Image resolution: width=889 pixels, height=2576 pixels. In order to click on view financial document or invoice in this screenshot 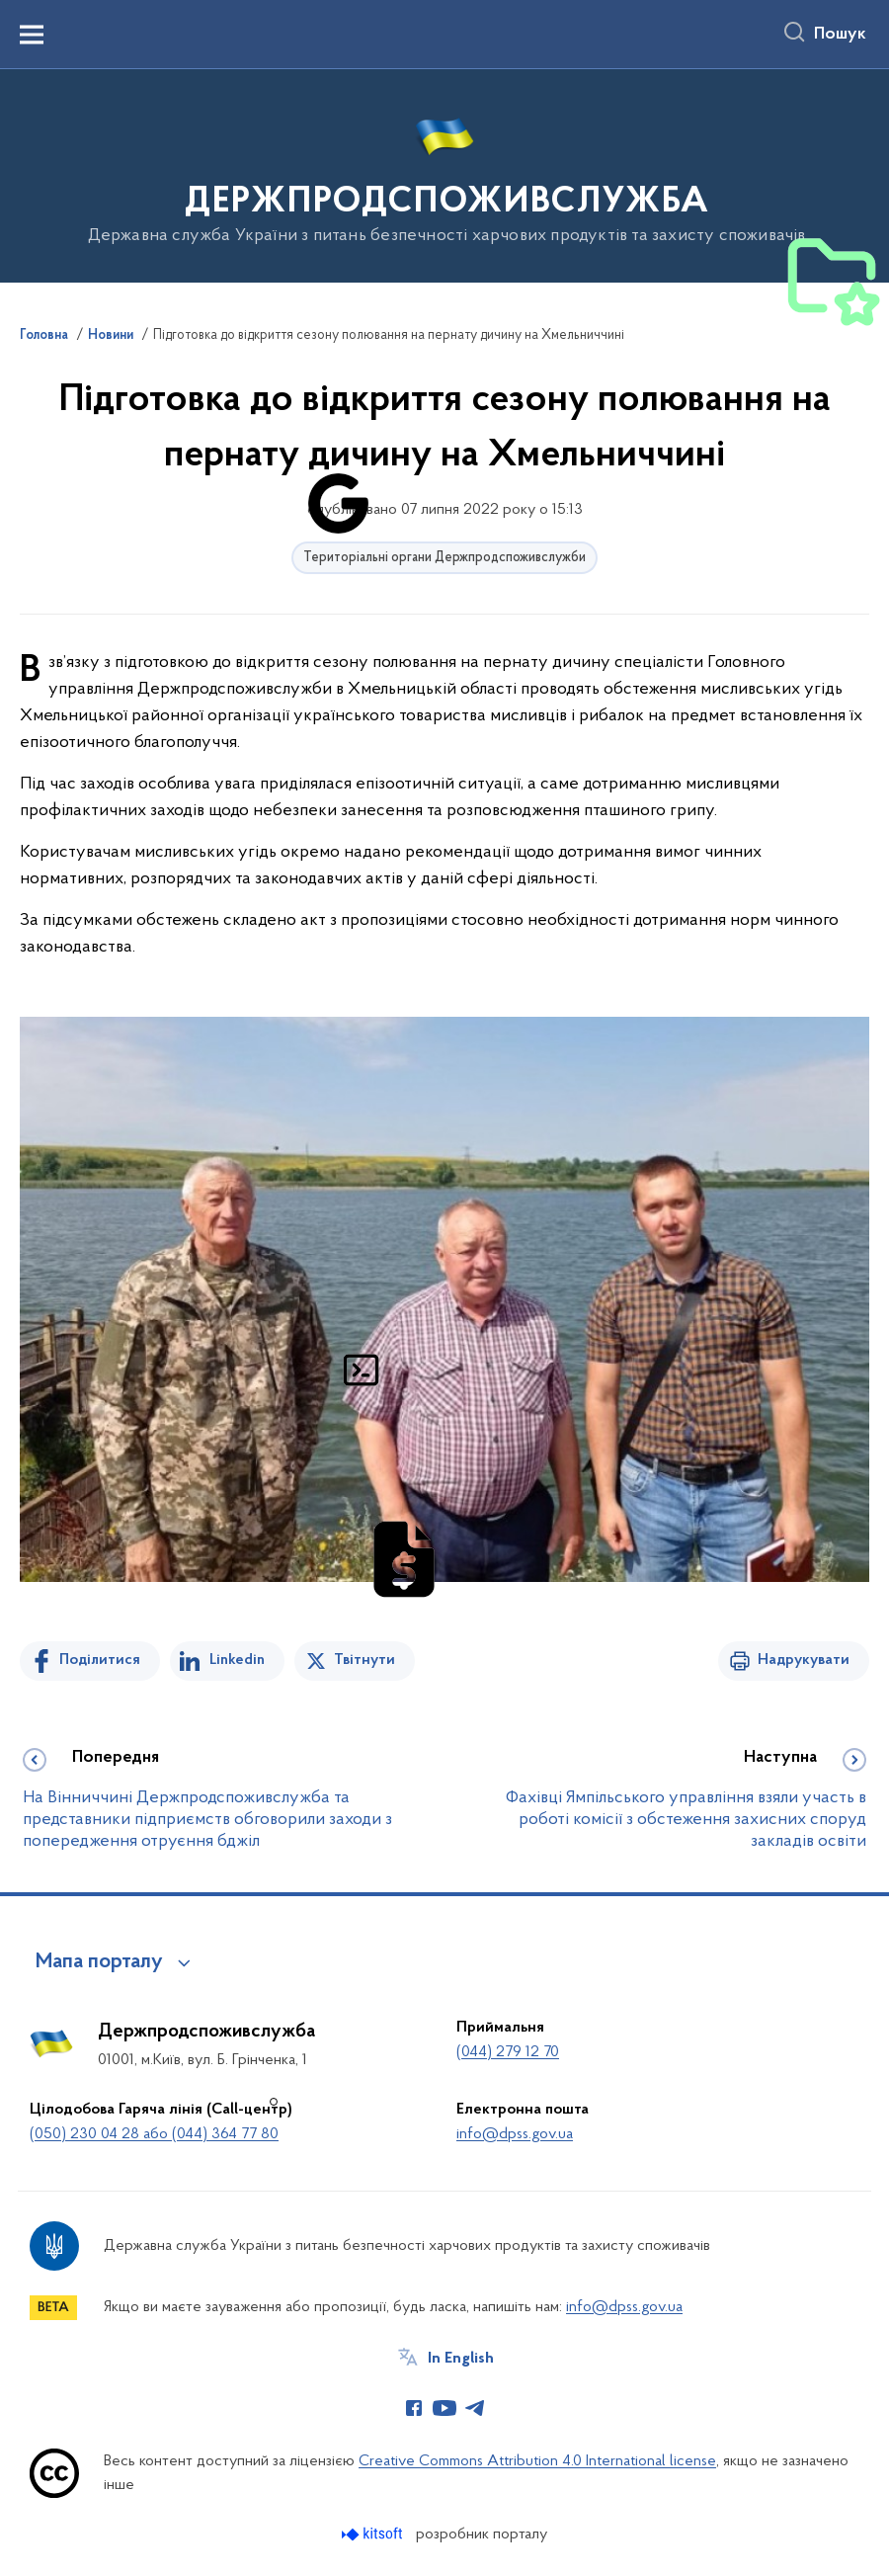, I will do `click(404, 1559)`.